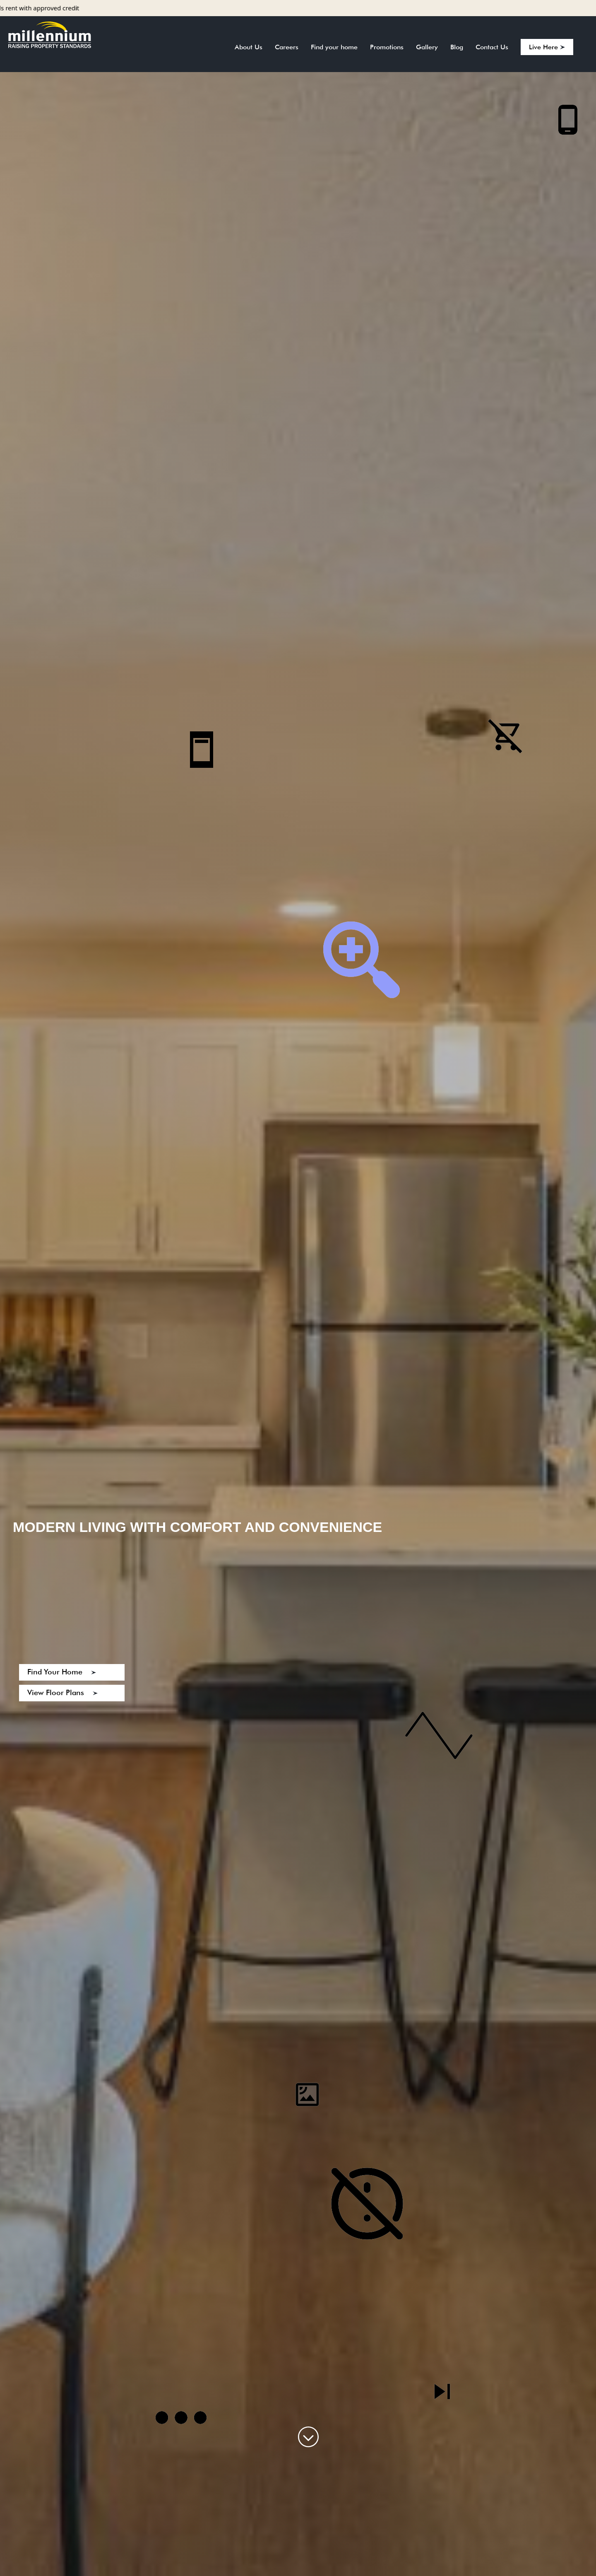 The height and width of the screenshot is (2576, 596). Describe the element at coordinates (367, 2204) in the screenshot. I see `disable or mute alerts` at that location.